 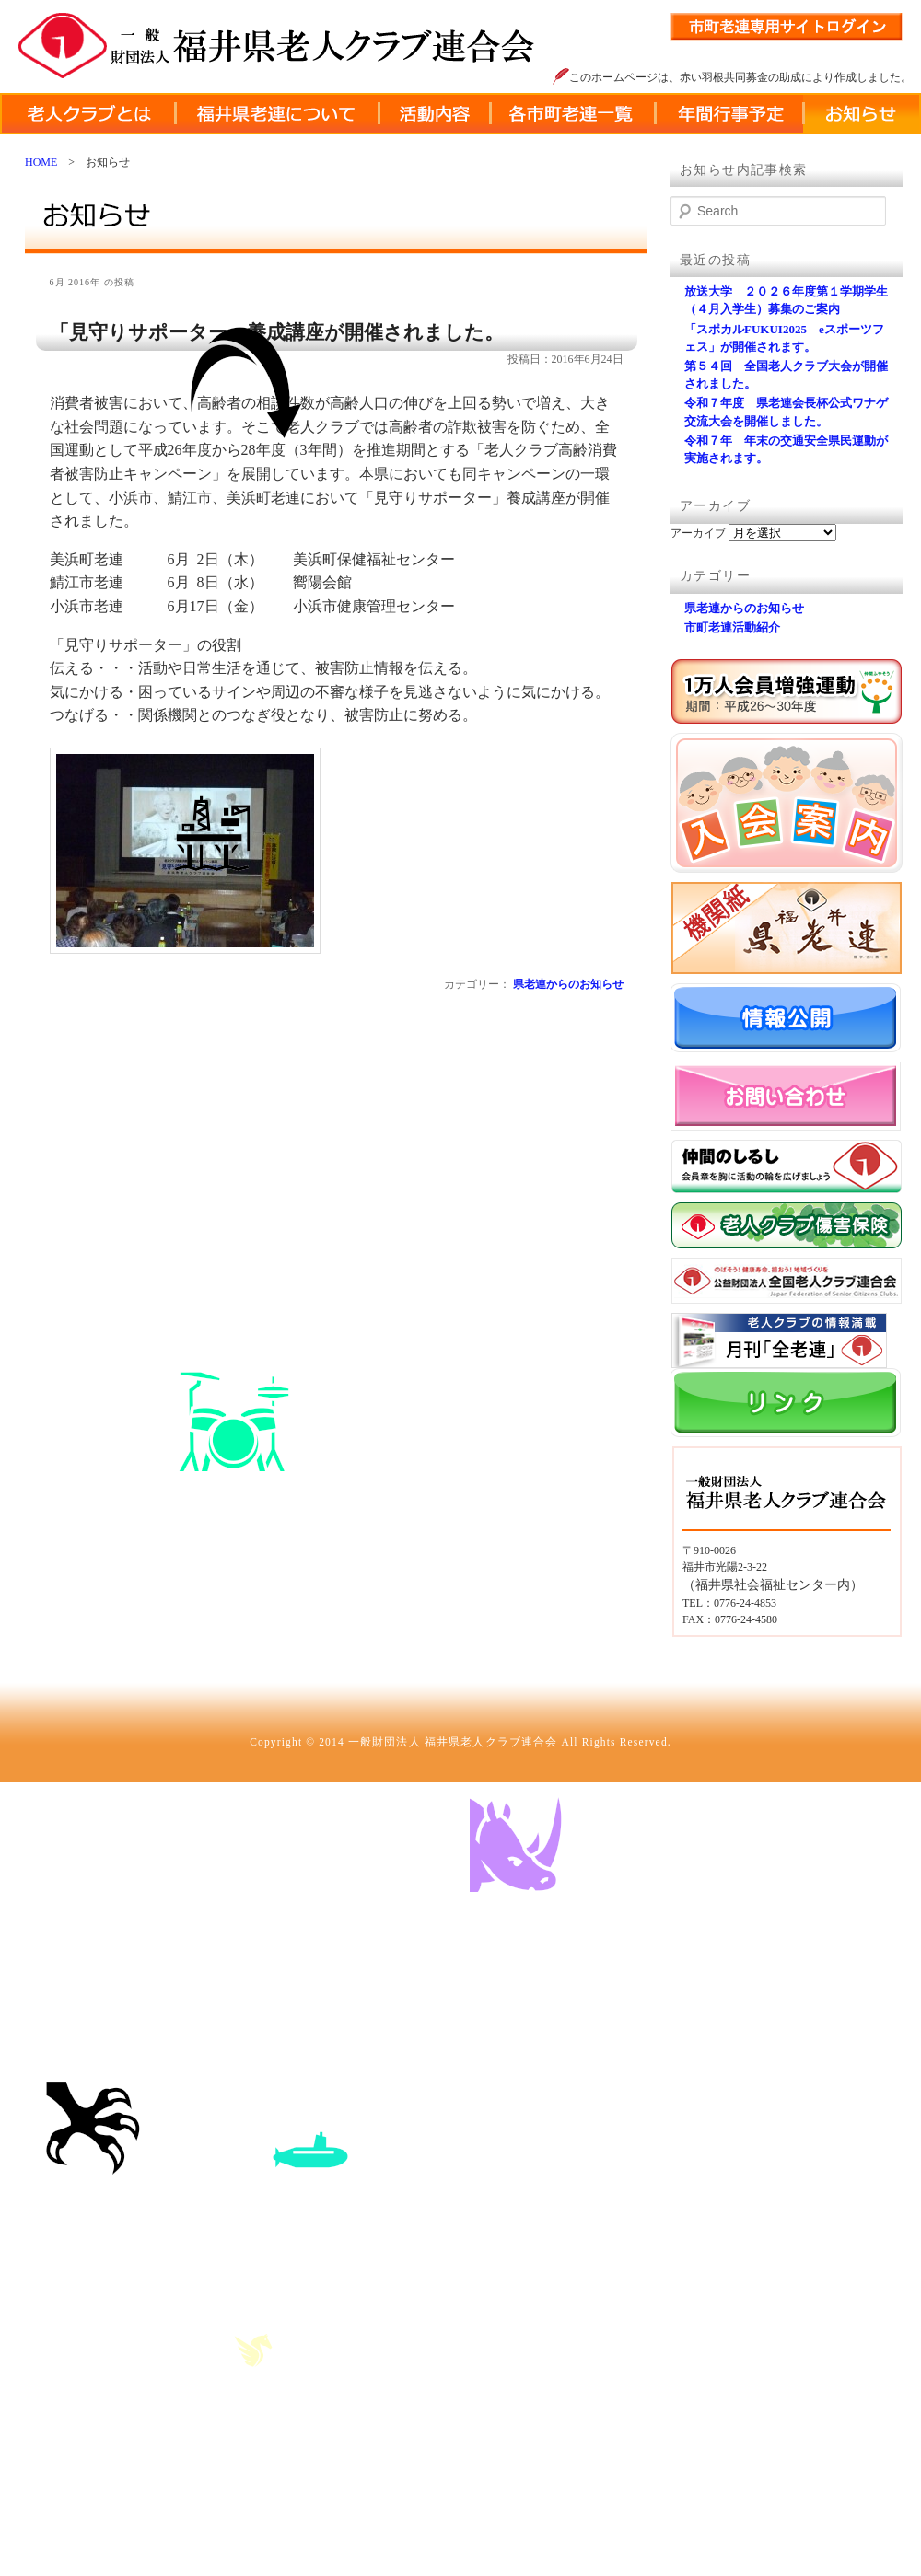 What do you see at coordinates (234, 1418) in the screenshot?
I see `access drum or percussion instruments` at bounding box center [234, 1418].